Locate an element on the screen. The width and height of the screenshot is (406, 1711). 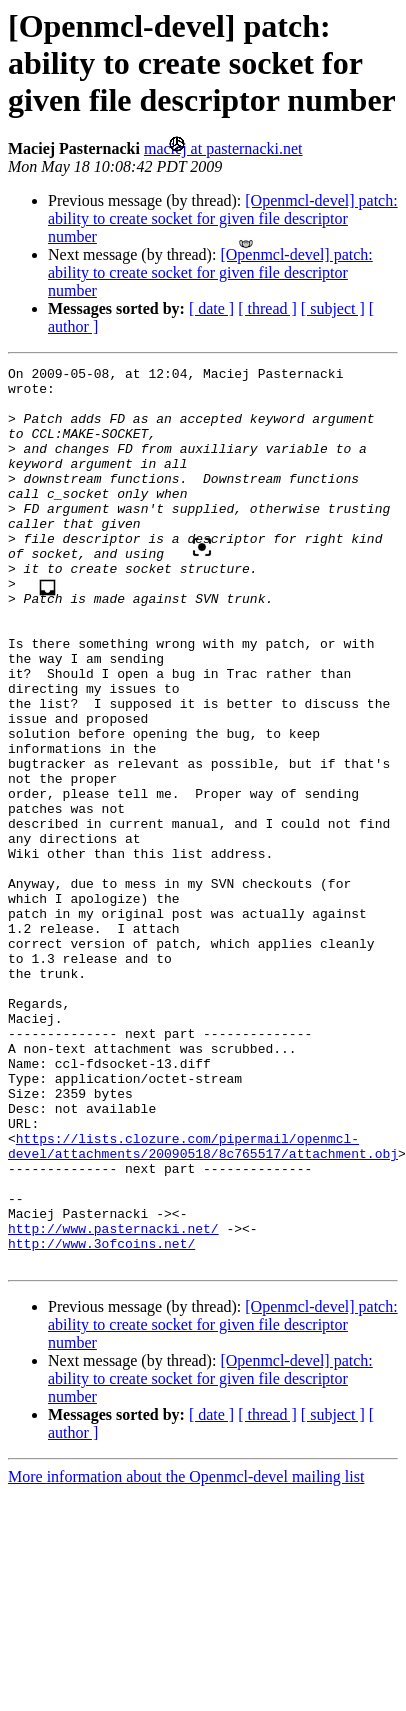
indicates face mask required is located at coordinates (246, 244).